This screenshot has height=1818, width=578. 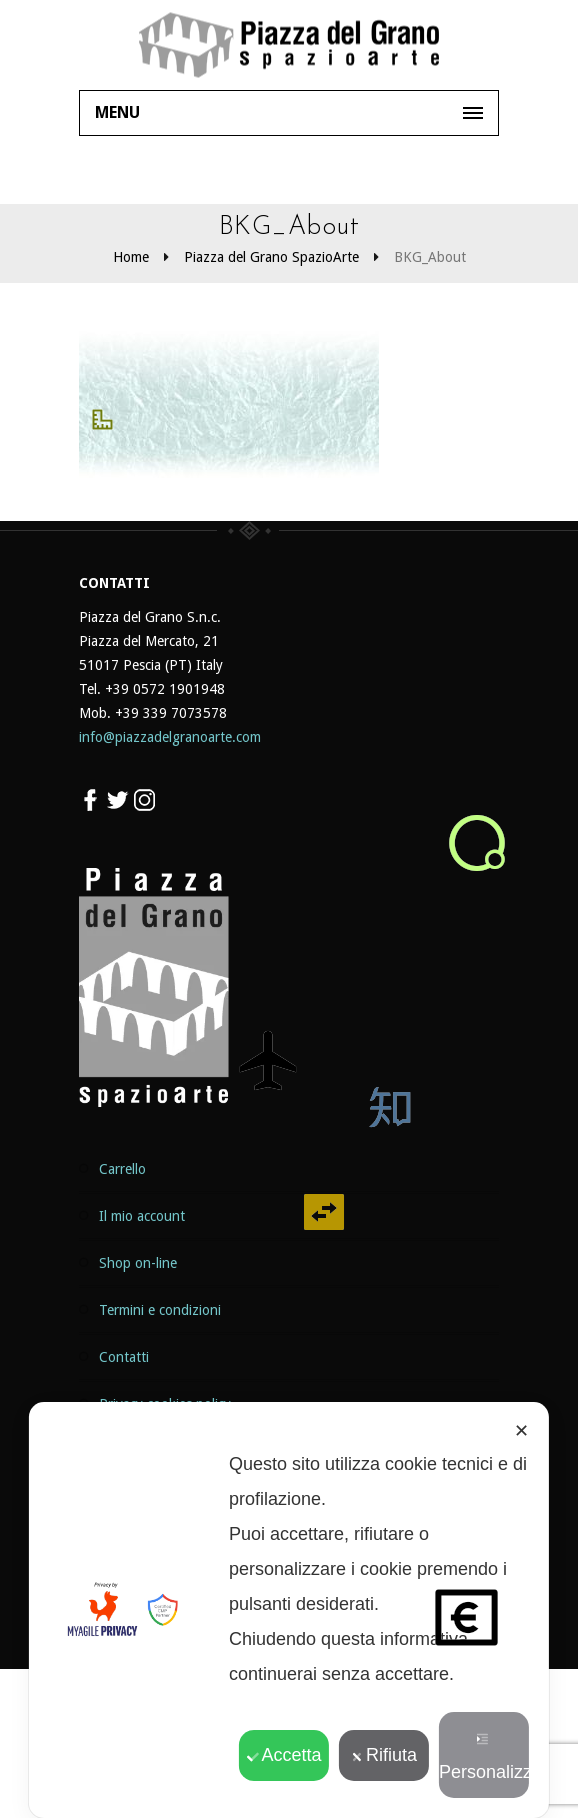 What do you see at coordinates (266, 1060) in the screenshot?
I see `enable airplane mode` at bounding box center [266, 1060].